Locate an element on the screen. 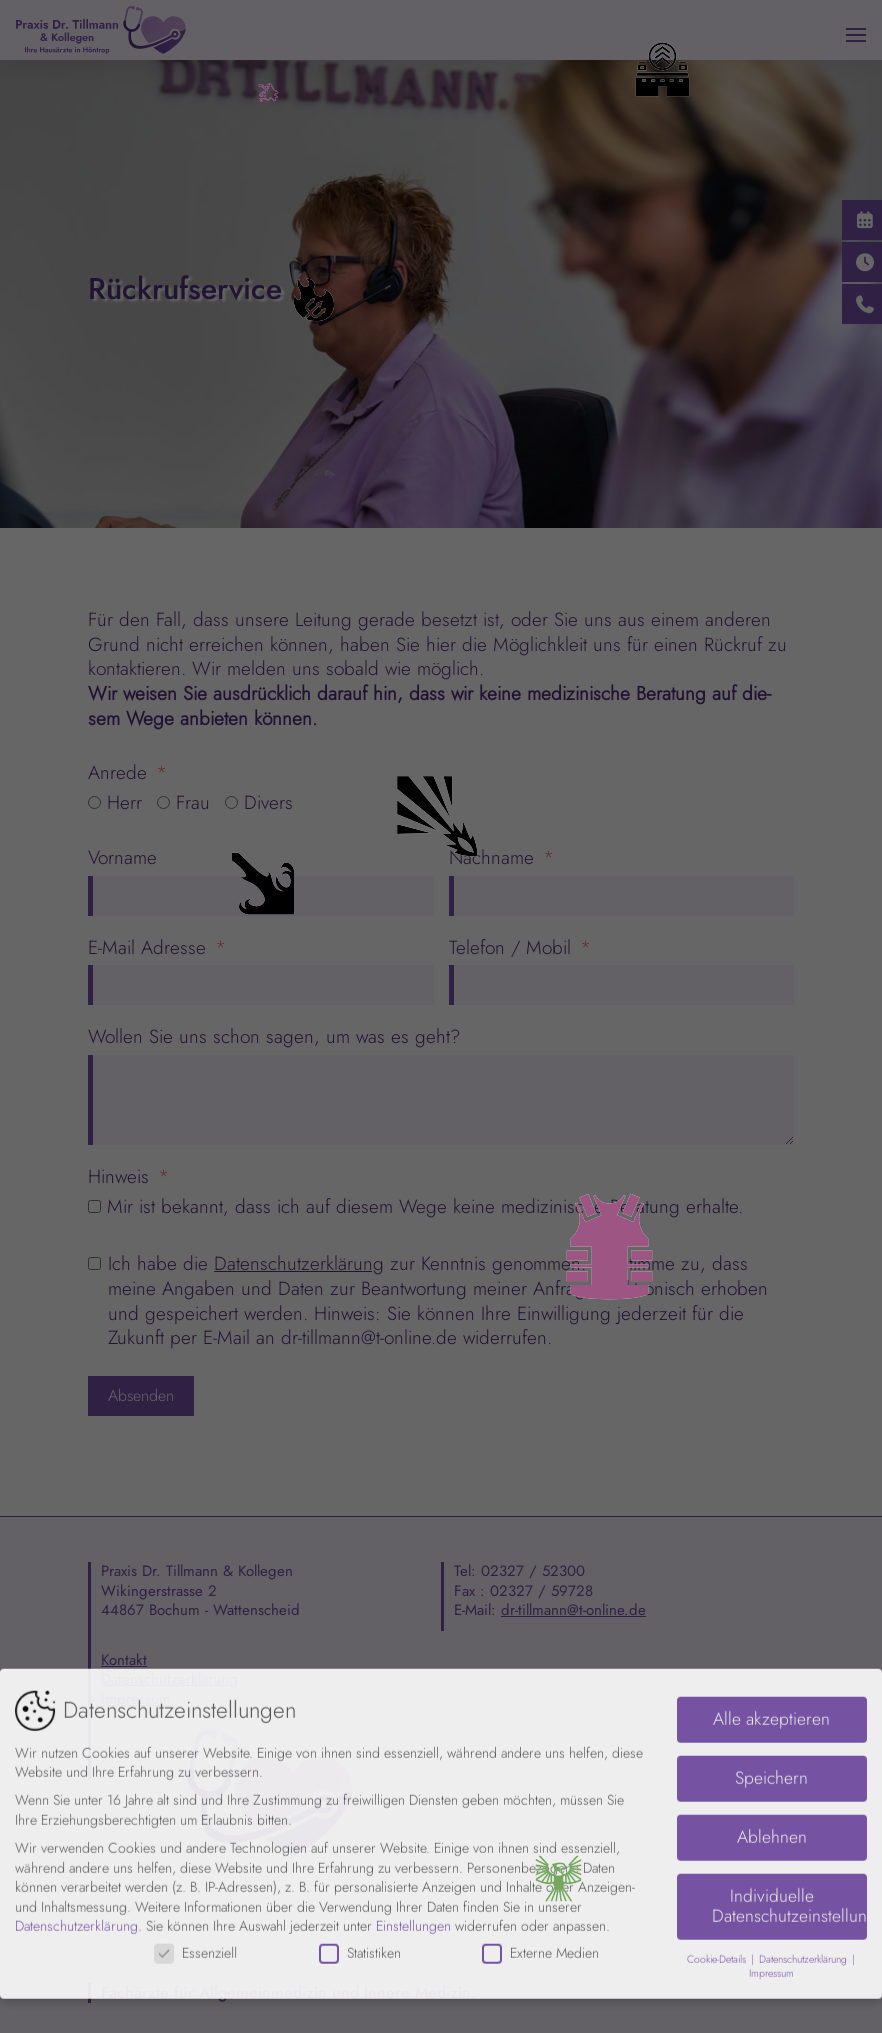 This screenshot has height=2033, width=882. equip body armor or protective gear is located at coordinates (609, 1246).